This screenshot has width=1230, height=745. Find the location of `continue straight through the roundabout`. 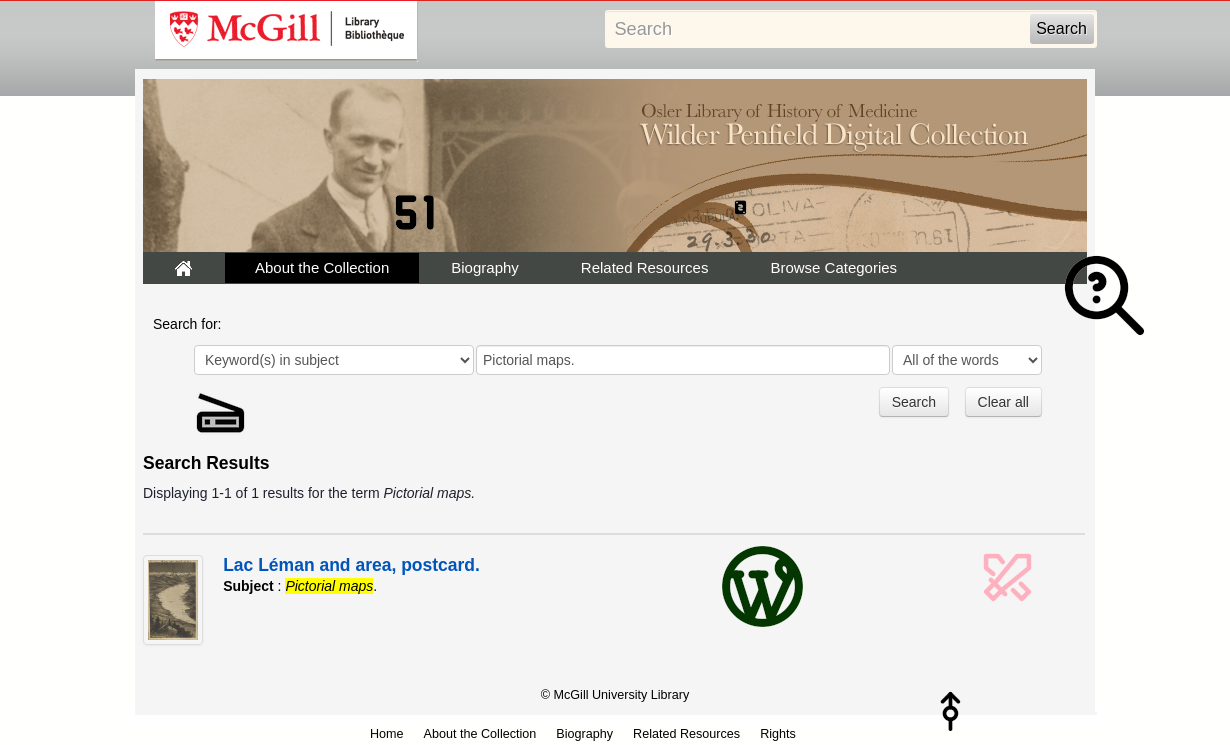

continue straight through the roundabout is located at coordinates (948, 711).